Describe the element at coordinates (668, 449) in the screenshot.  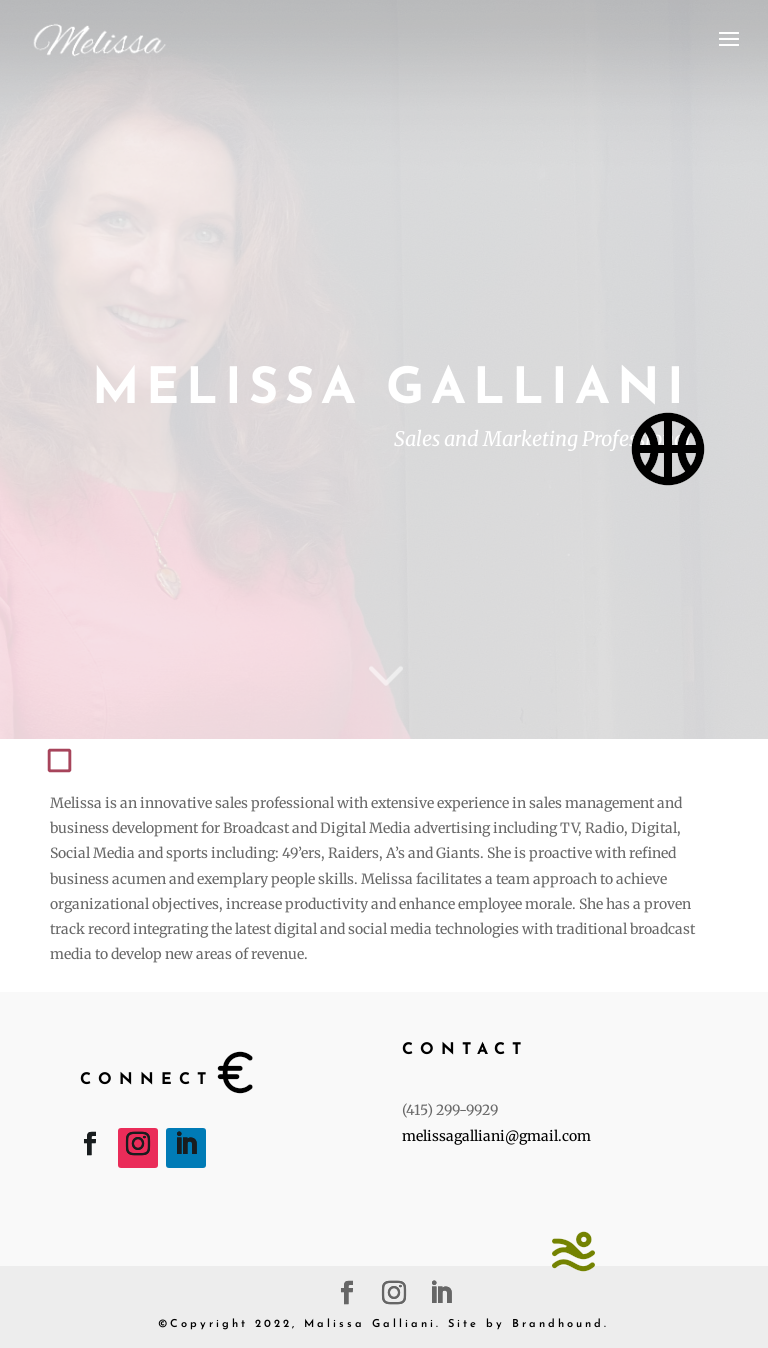
I see `access sports or basketball-related content` at that location.